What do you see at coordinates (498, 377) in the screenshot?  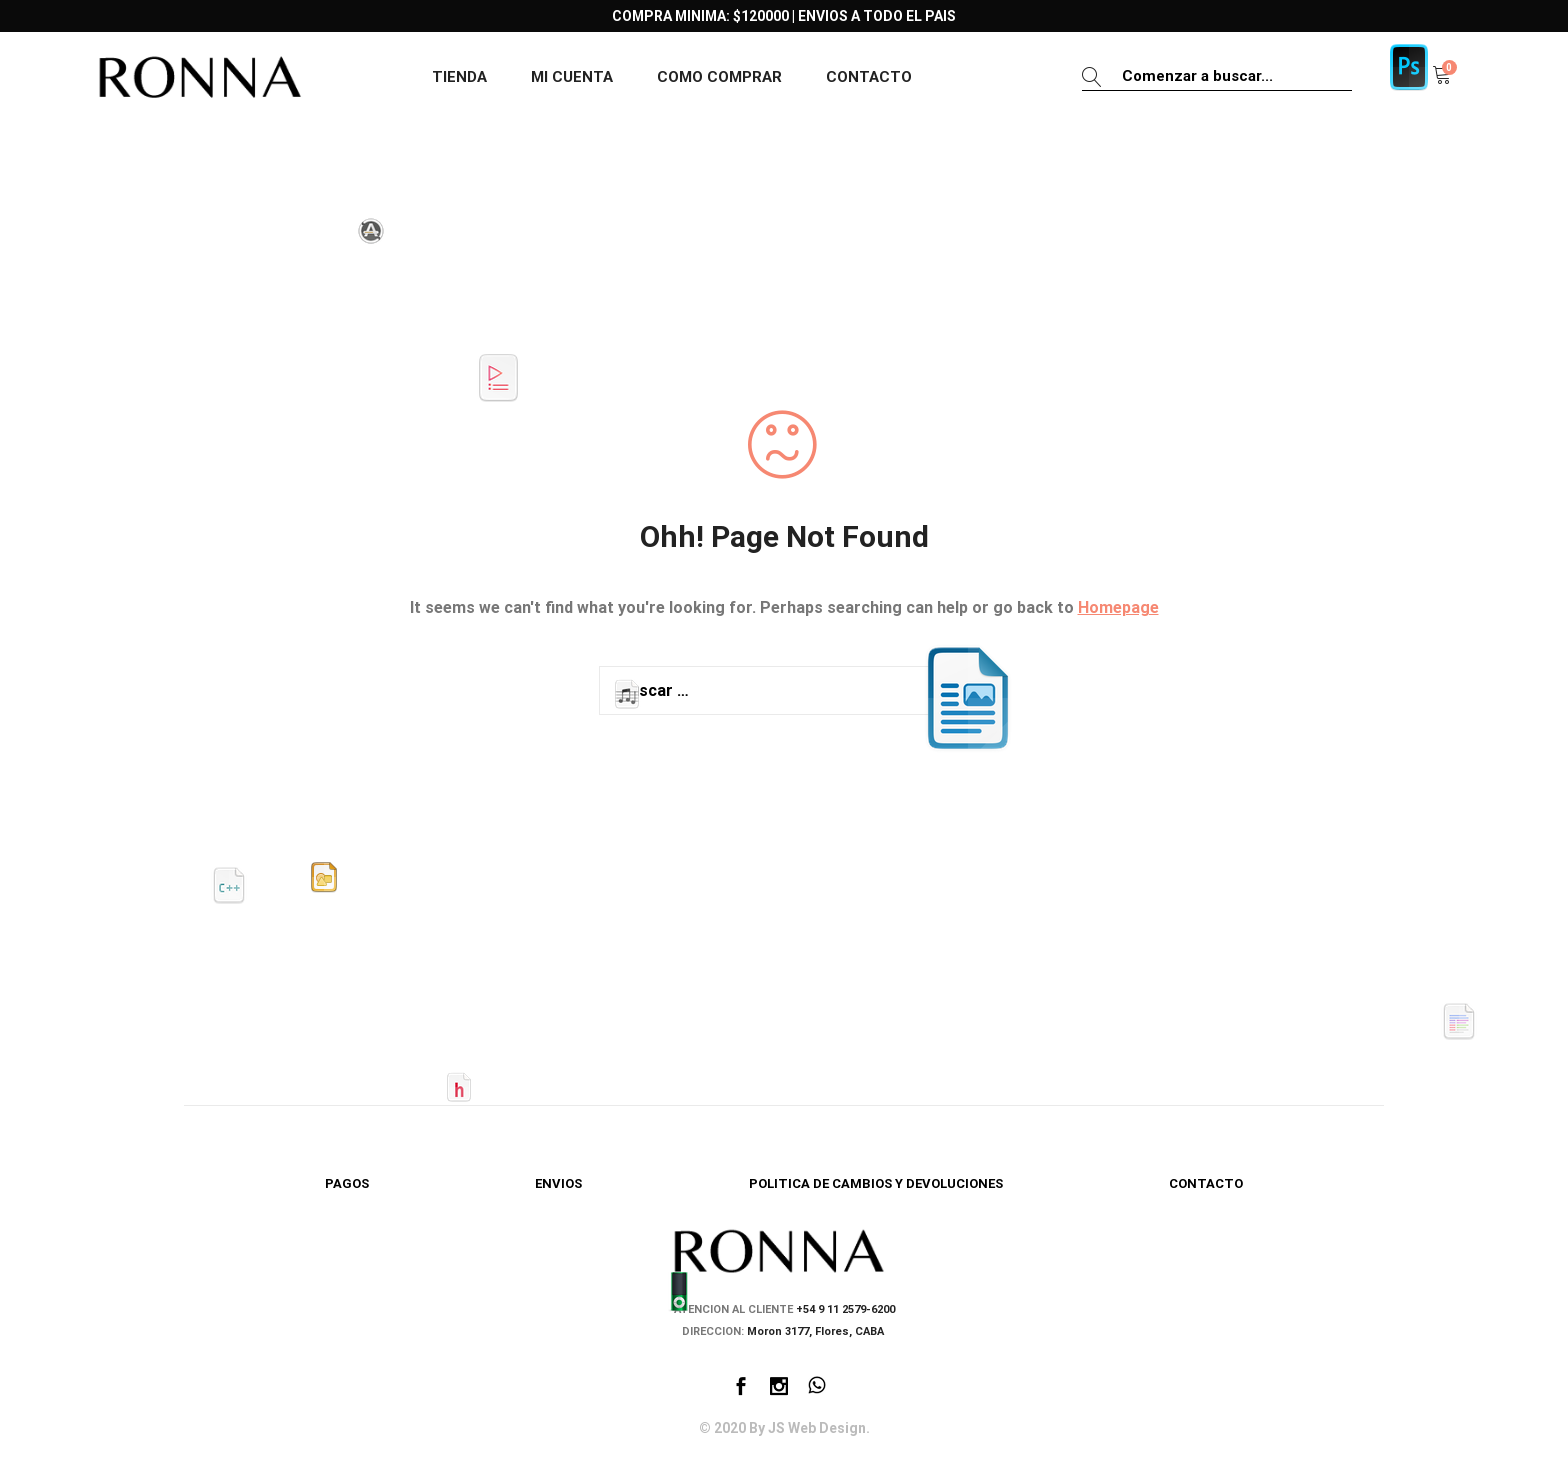 I see `an audio playlist file` at bounding box center [498, 377].